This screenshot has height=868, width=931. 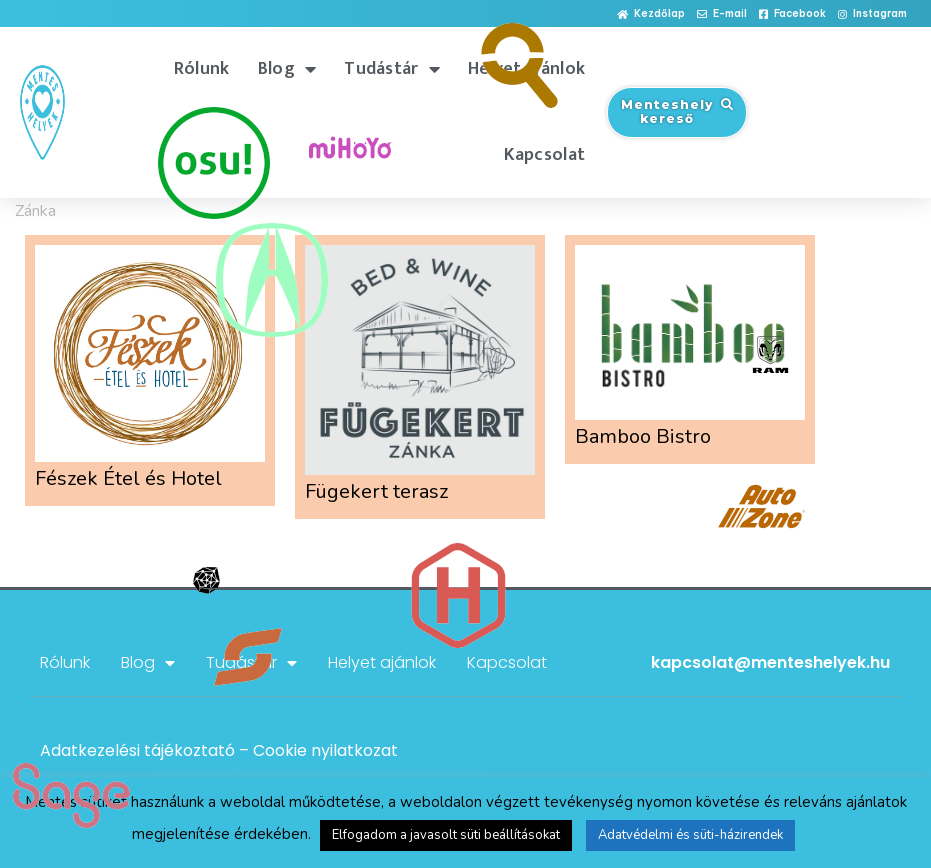 What do you see at coordinates (248, 657) in the screenshot?
I see `speedypage logo` at bounding box center [248, 657].